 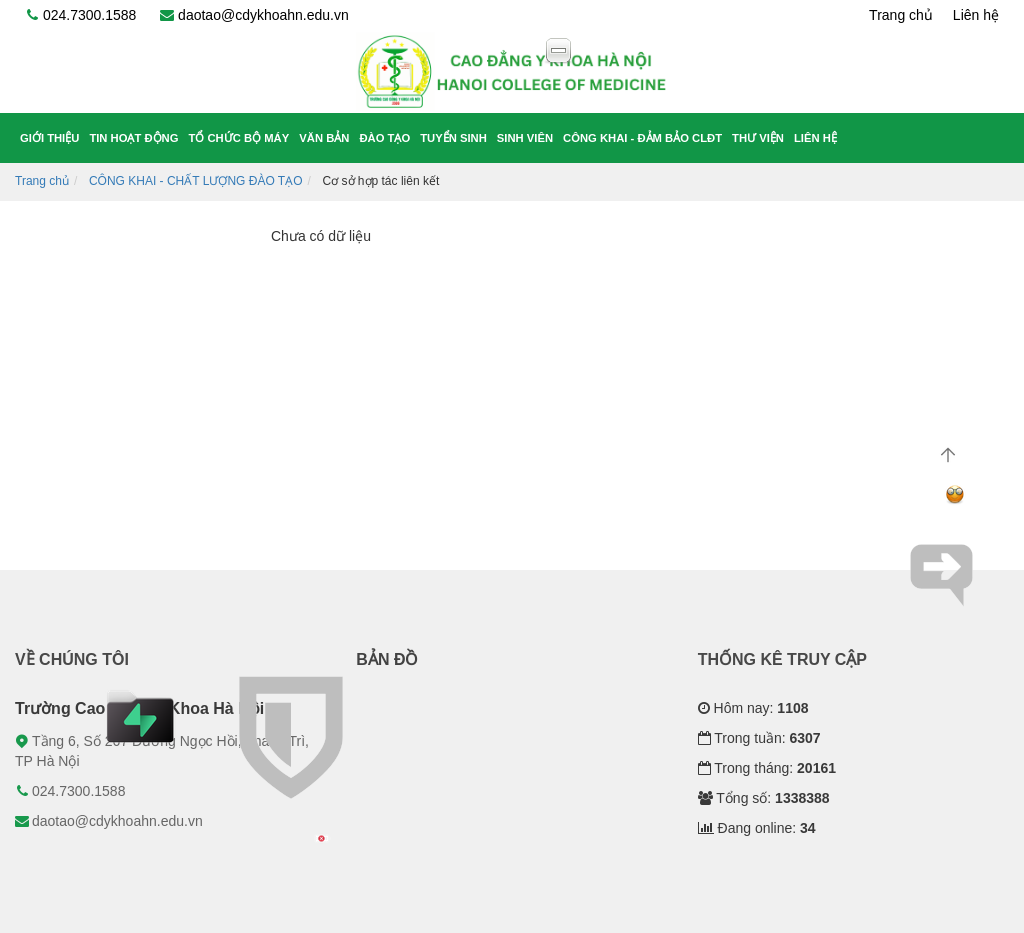 I want to click on indicates battery not detected or missing, so click(x=322, y=838).